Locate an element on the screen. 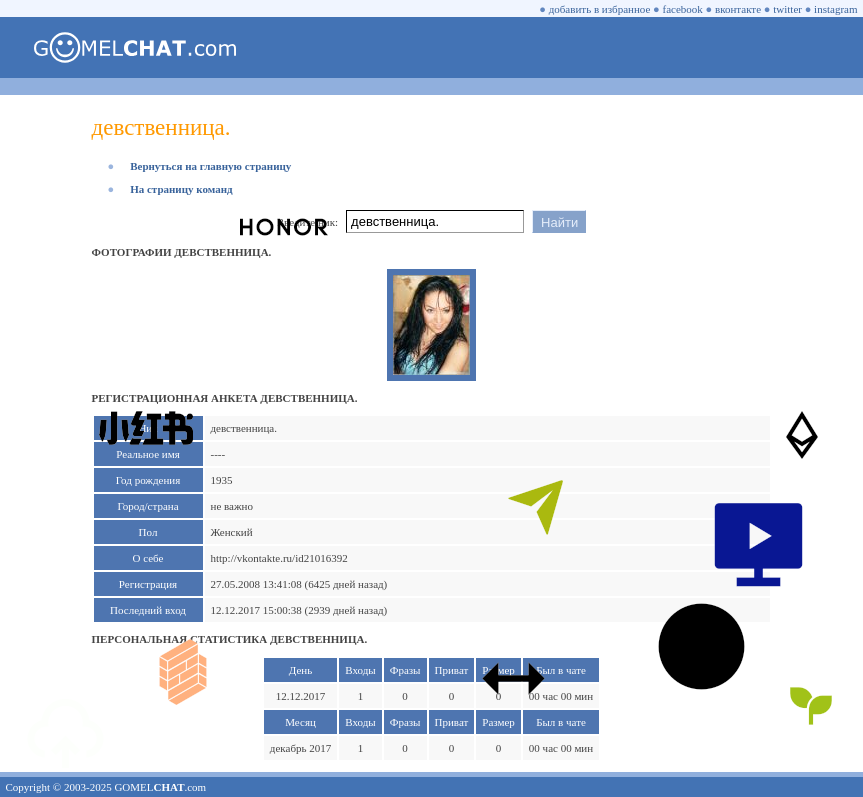 The image size is (863, 797). send plane logo is located at coordinates (536, 506).